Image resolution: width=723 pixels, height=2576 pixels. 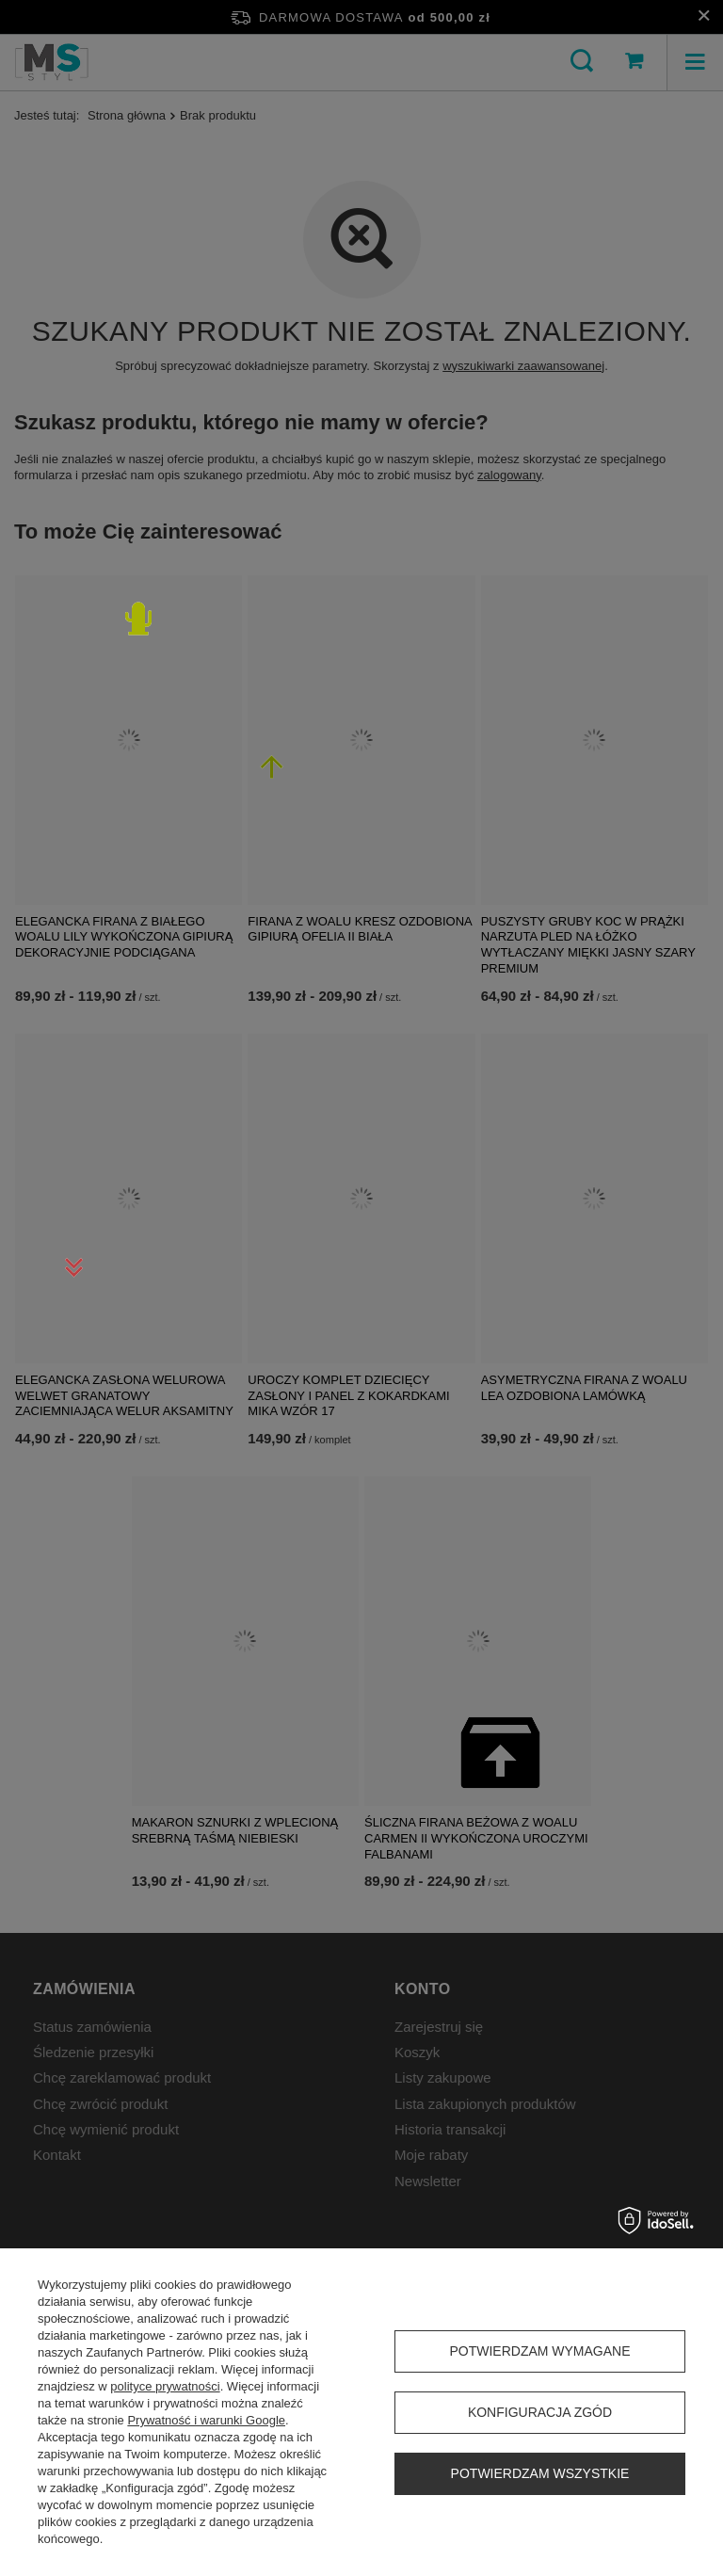 I want to click on unarchive a message or item, so click(x=500, y=1752).